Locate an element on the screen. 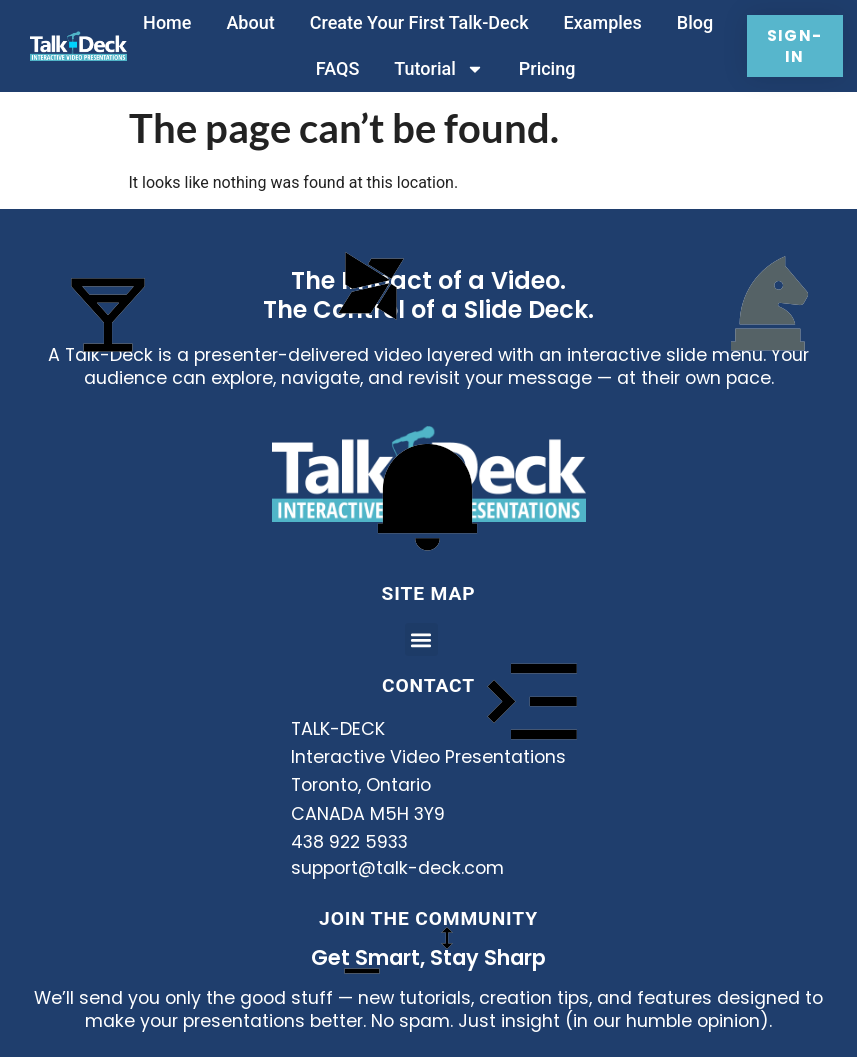  view drink or cocktail menu is located at coordinates (108, 315).